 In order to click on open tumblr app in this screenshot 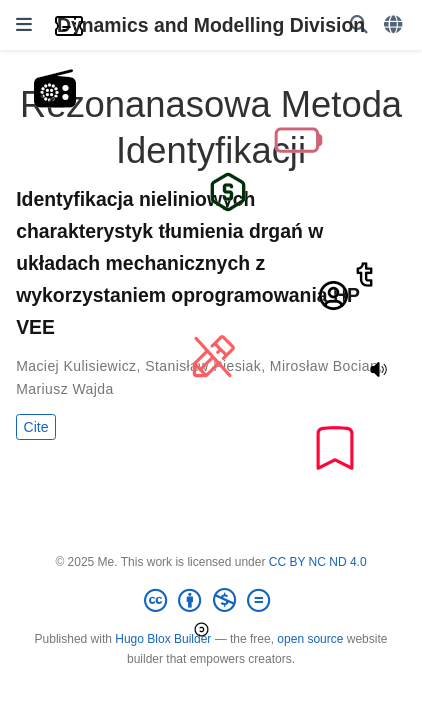, I will do `click(364, 274)`.